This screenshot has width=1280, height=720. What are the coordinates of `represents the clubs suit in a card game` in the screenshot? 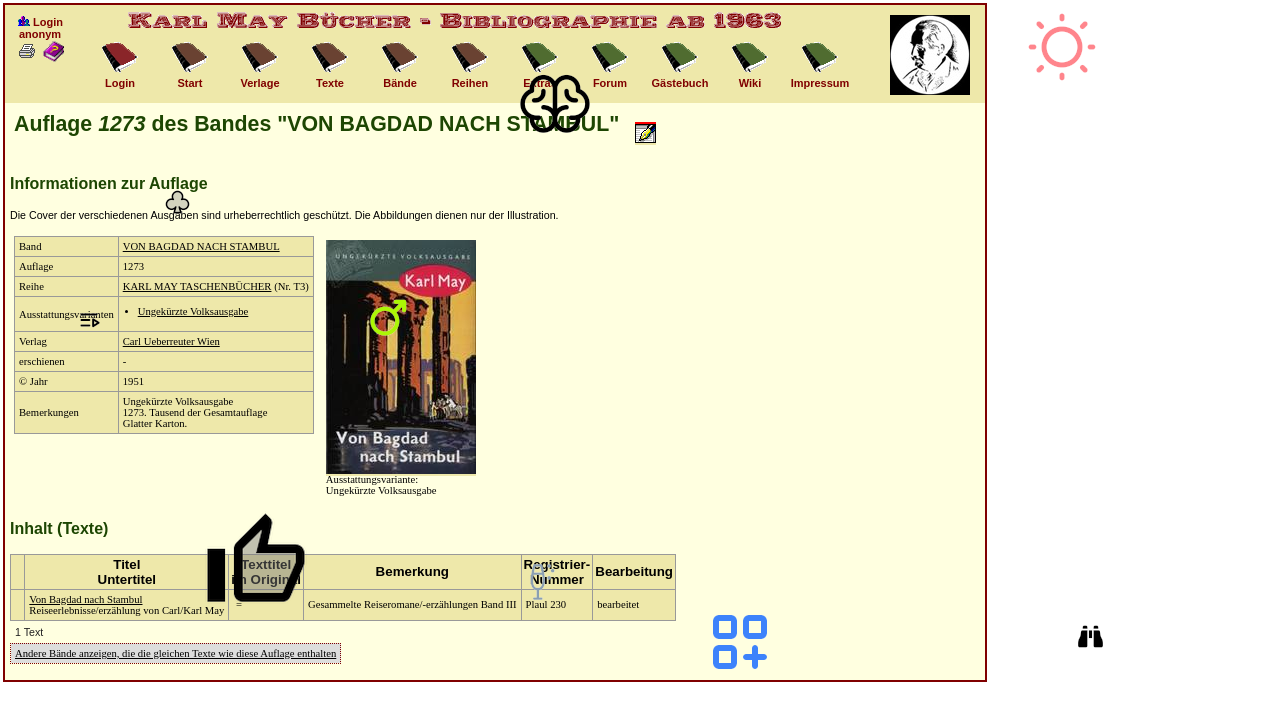 It's located at (177, 202).